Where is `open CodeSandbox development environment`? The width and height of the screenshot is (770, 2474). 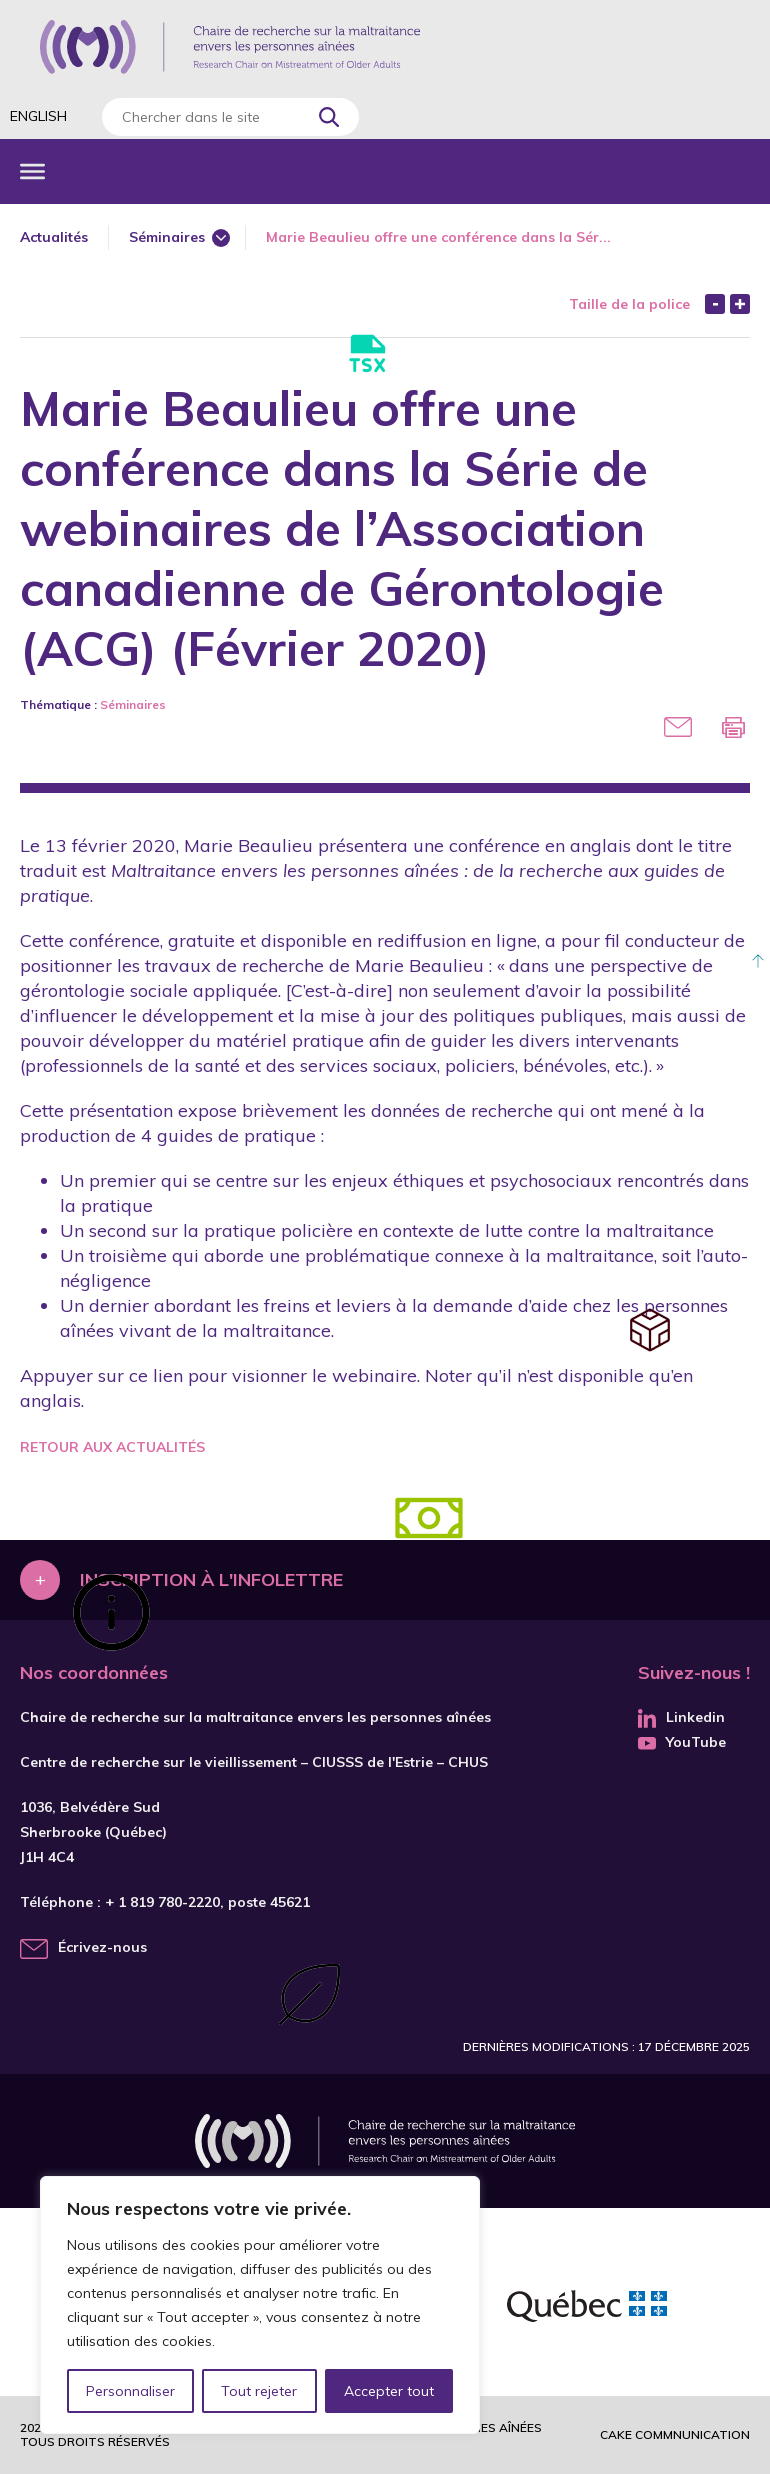 open CodeSandbox development environment is located at coordinates (650, 1330).